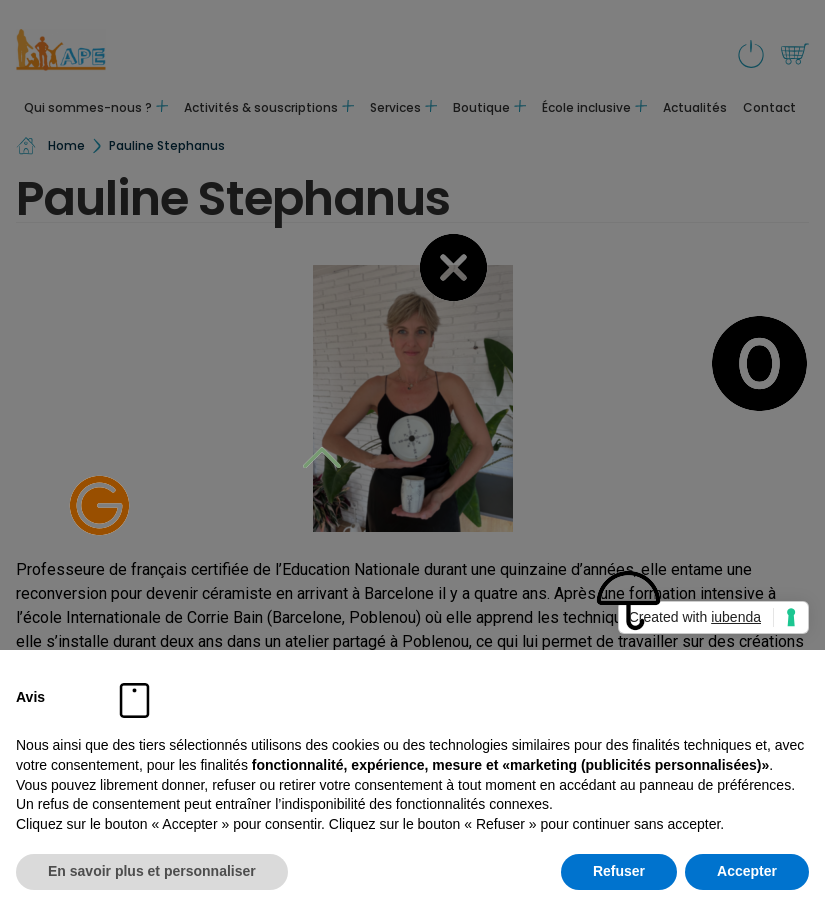 Image resolution: width=825 pixels, height=910 pixels. What do you see at coordinates (759, 363) in the screenshot?
I see `indicates zero items or empty count` at bounding box center [759, 363].